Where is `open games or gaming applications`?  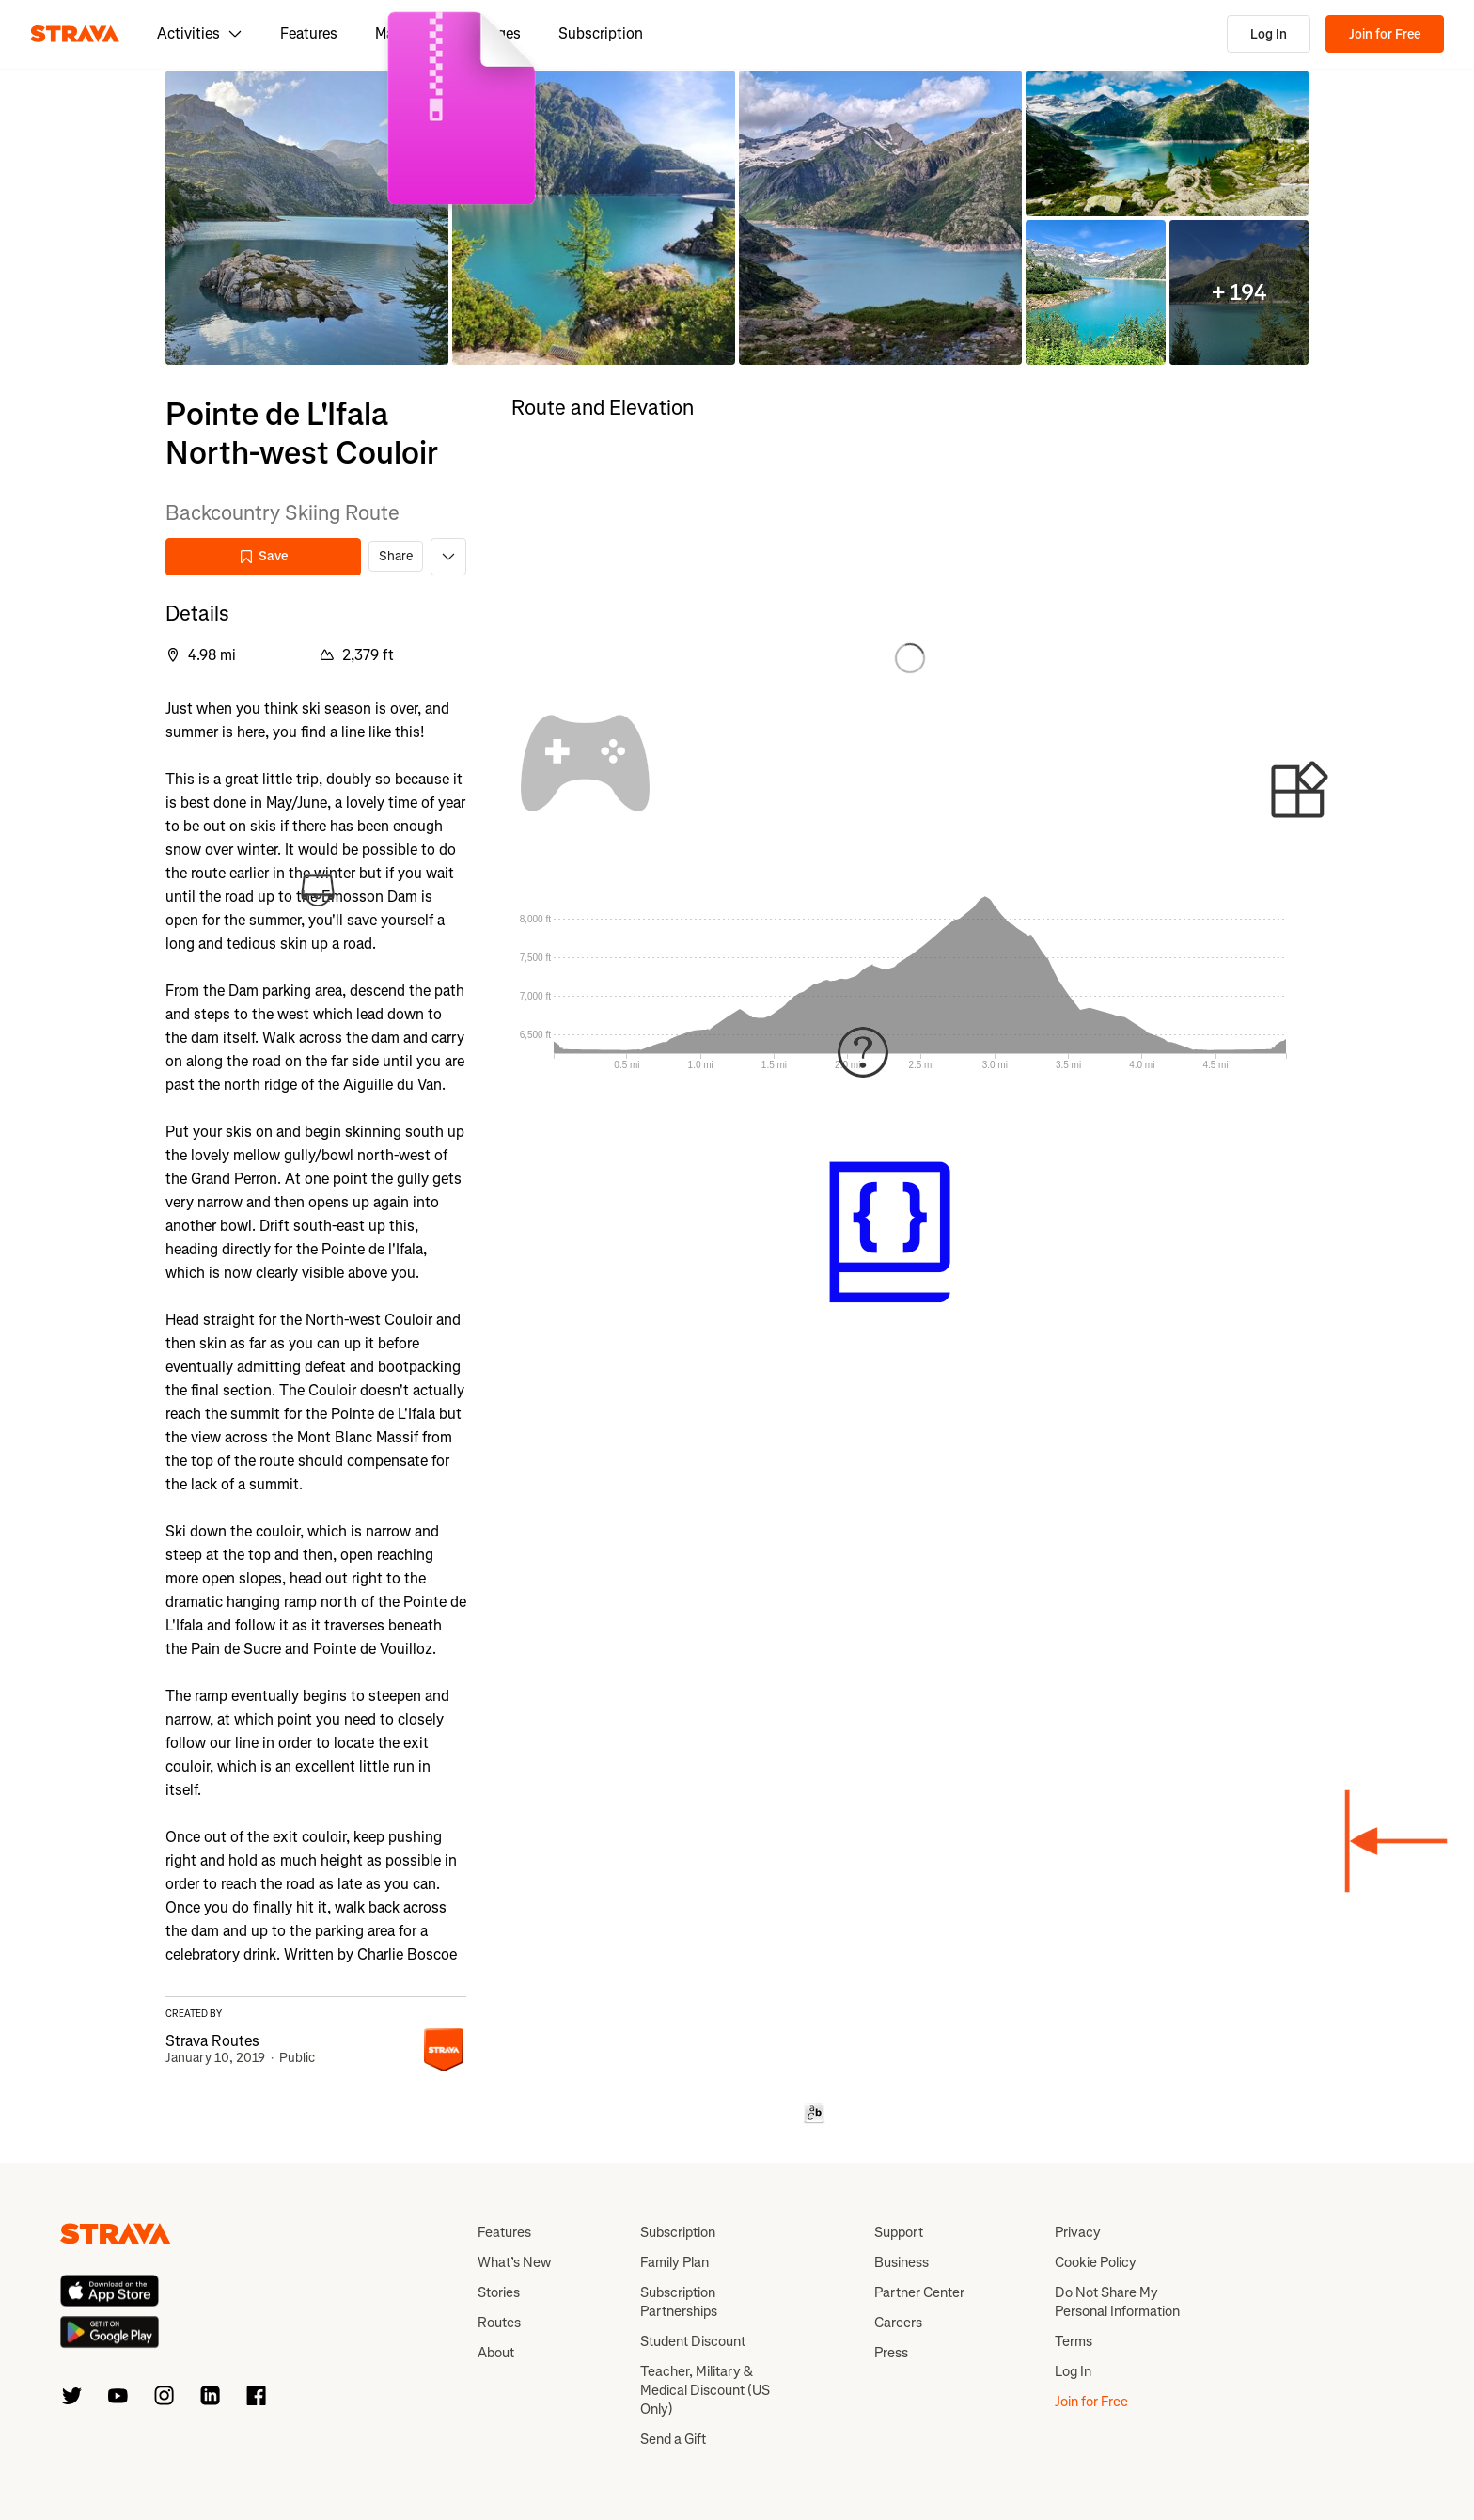
open games or gaming applications is located at coordinates (585, 763).